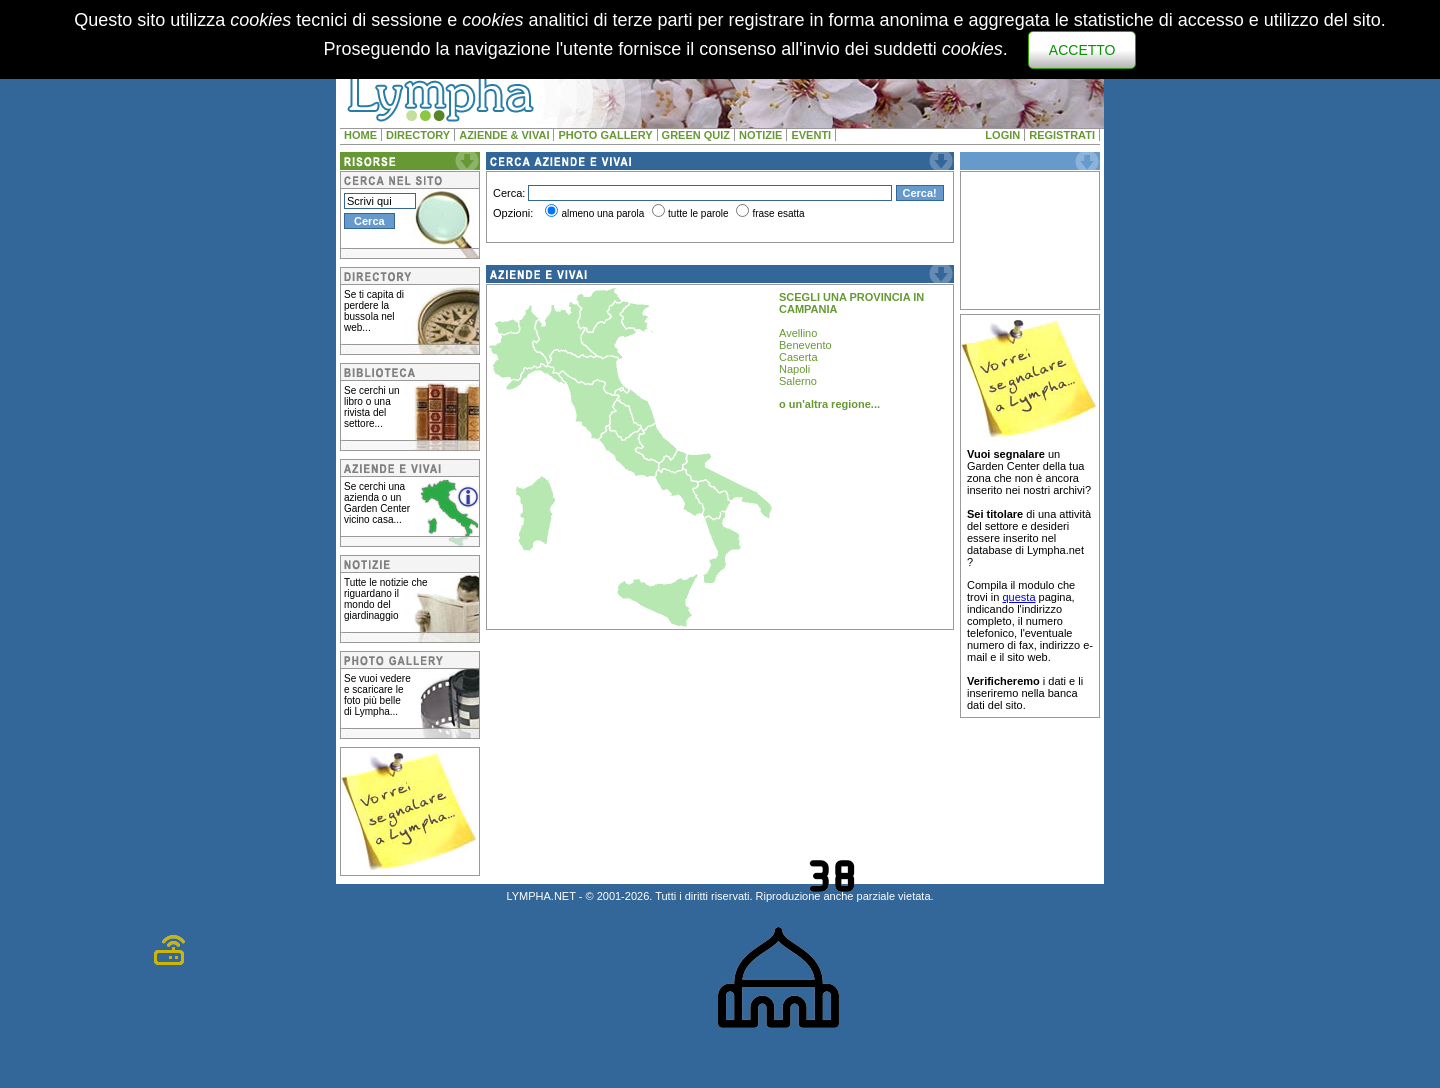  Describe the element at coordinates (832, 876) in the screenshot. I see `indicates item number 38 in a list or sequence` at that location.